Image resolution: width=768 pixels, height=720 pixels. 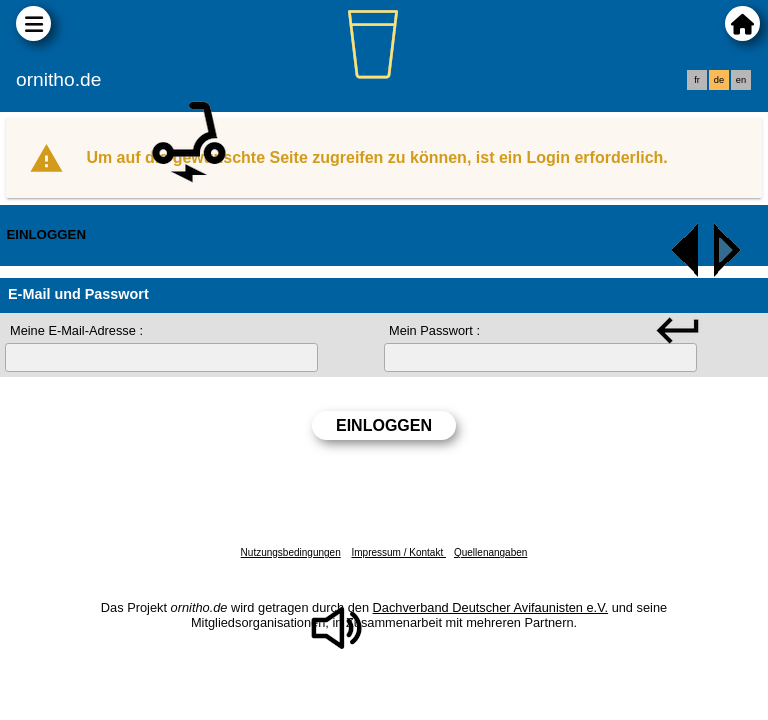 What do you see at coordinates (189, 142) in the screenshot?
I see `find nearby electric scooter rentals` at bounding box center [189, 142].